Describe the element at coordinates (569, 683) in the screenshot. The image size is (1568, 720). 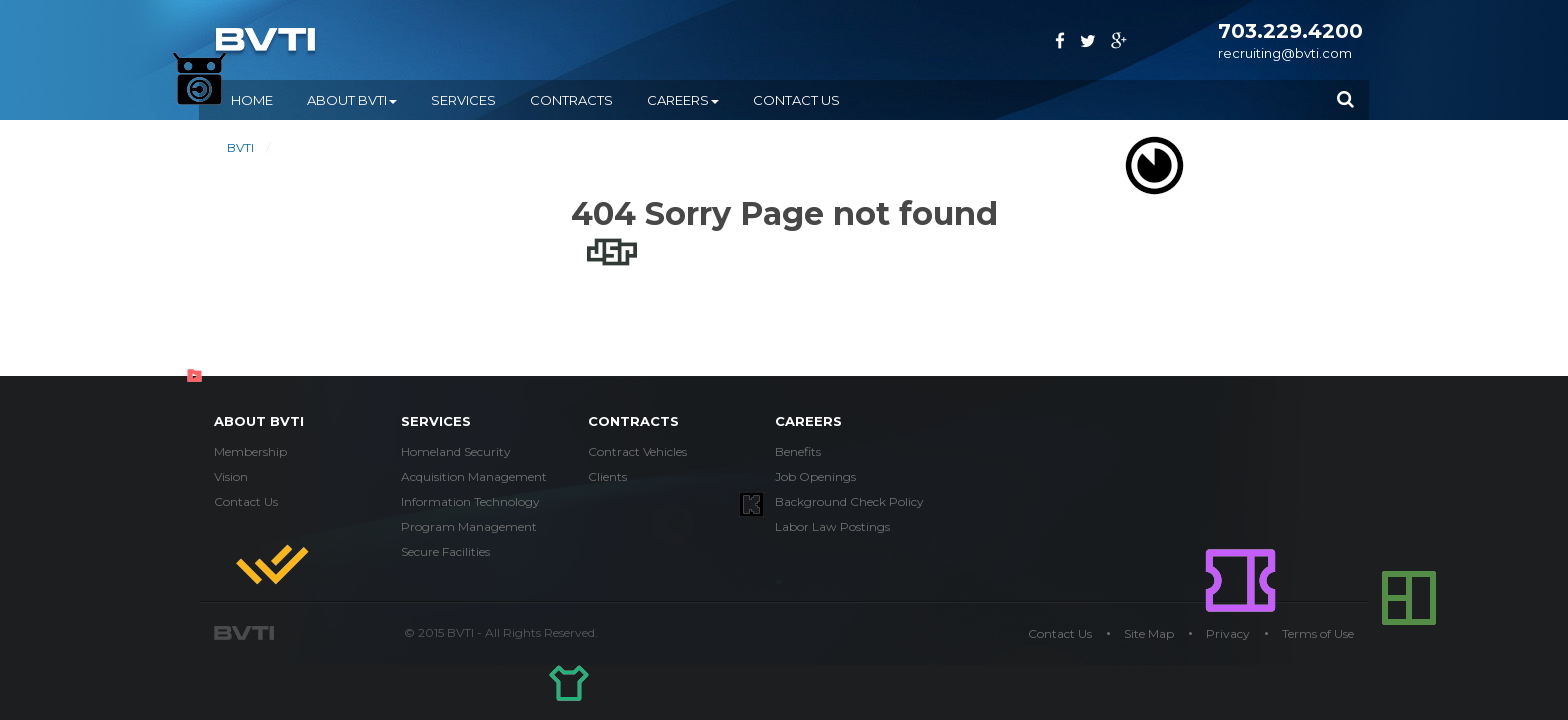
I see `browse clothing or apparel items` at that location.